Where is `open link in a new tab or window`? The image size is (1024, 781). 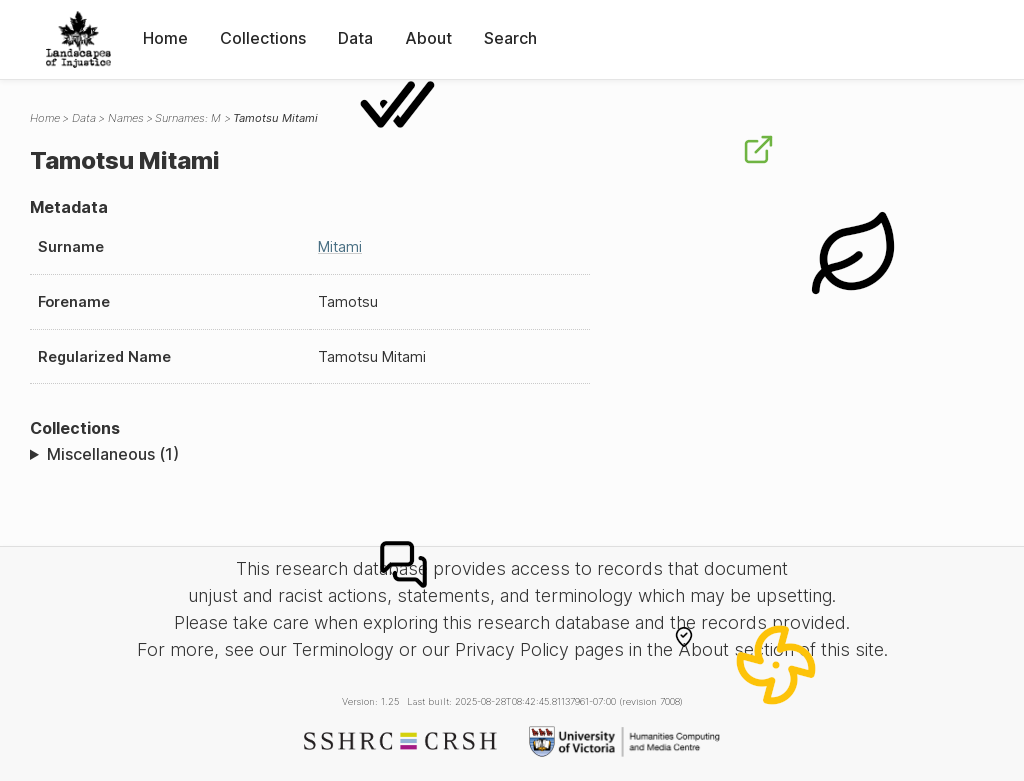 open link in a new tab or window is located at coordinates (758, 149).